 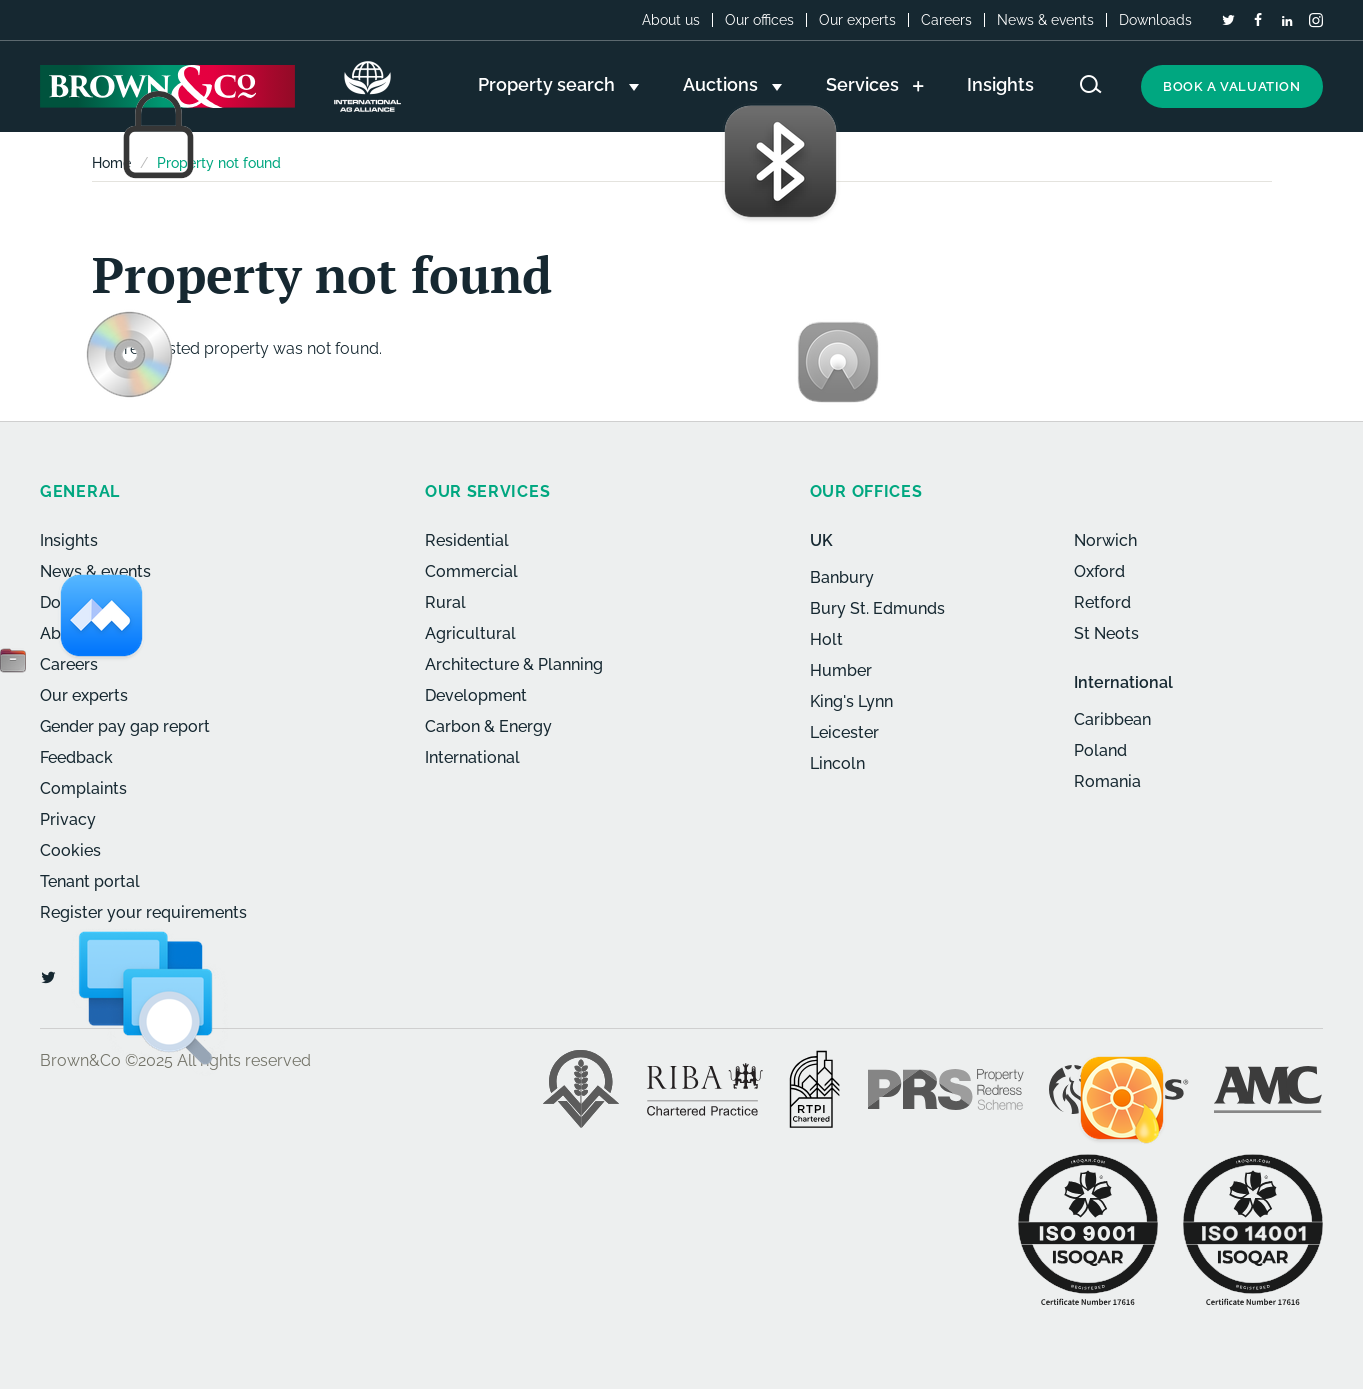 What do you see at coordinates (838, 362) in the screenshot?
I see `share files wirelessly via airdrop` at bounding box center [838, 362].